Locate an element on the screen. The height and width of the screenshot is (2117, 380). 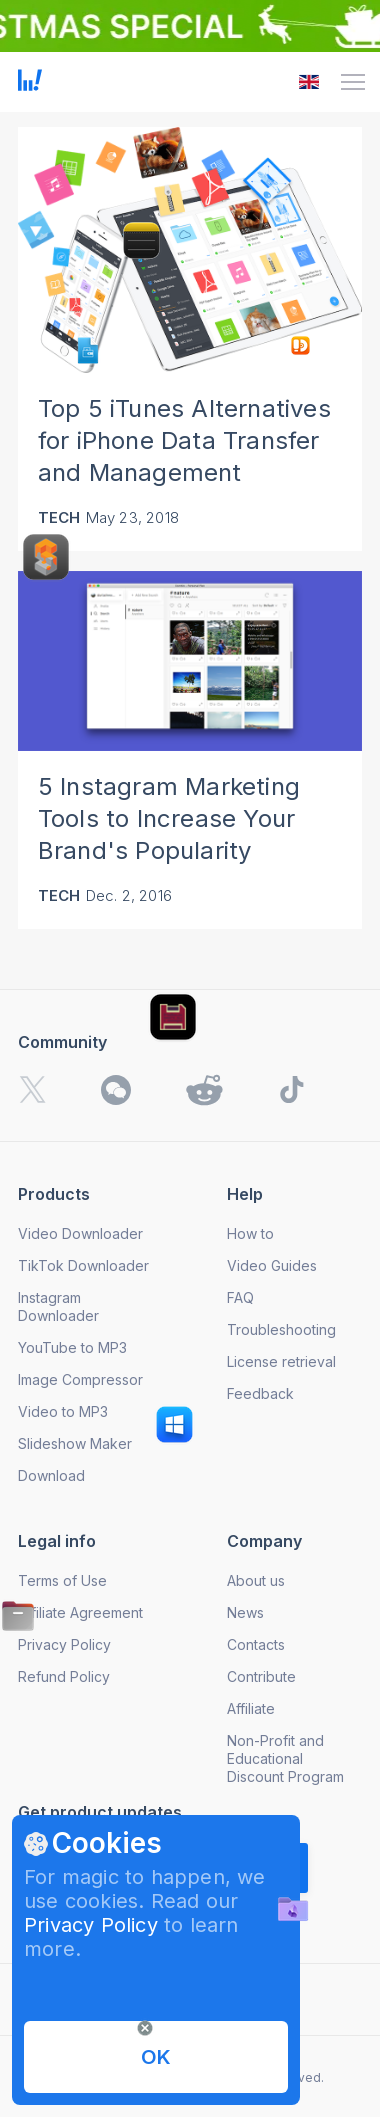
indicates an unavailable or inaccessible item is located at coordinates (145, 2028).